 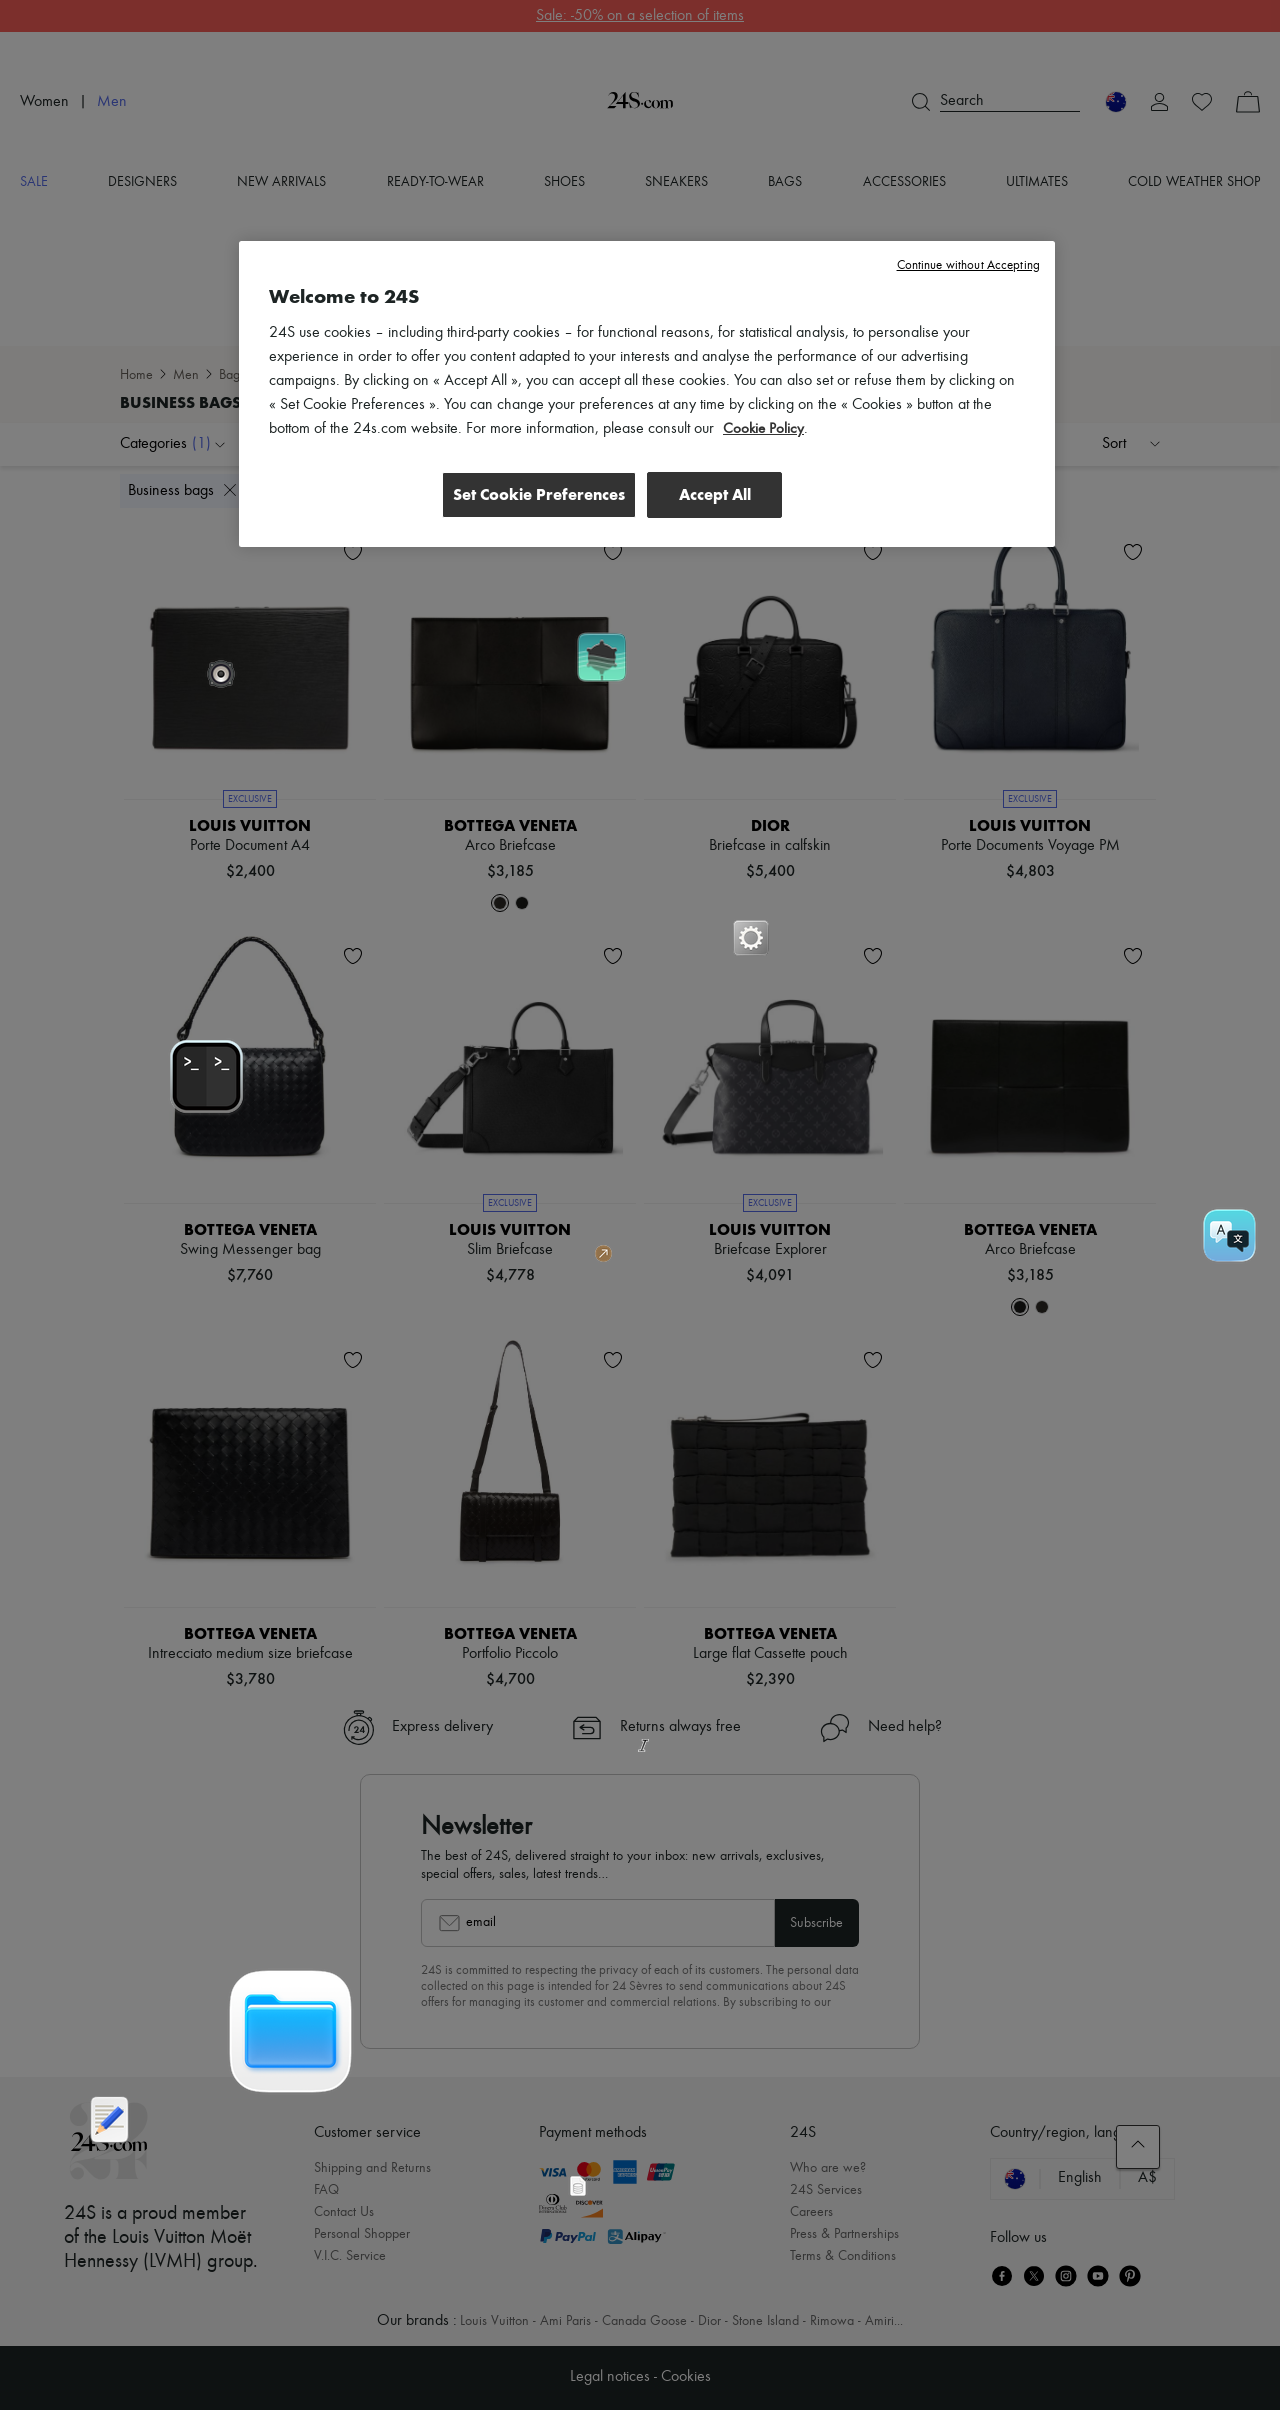 I want to click on executable application file, so click(x=751, y=938).